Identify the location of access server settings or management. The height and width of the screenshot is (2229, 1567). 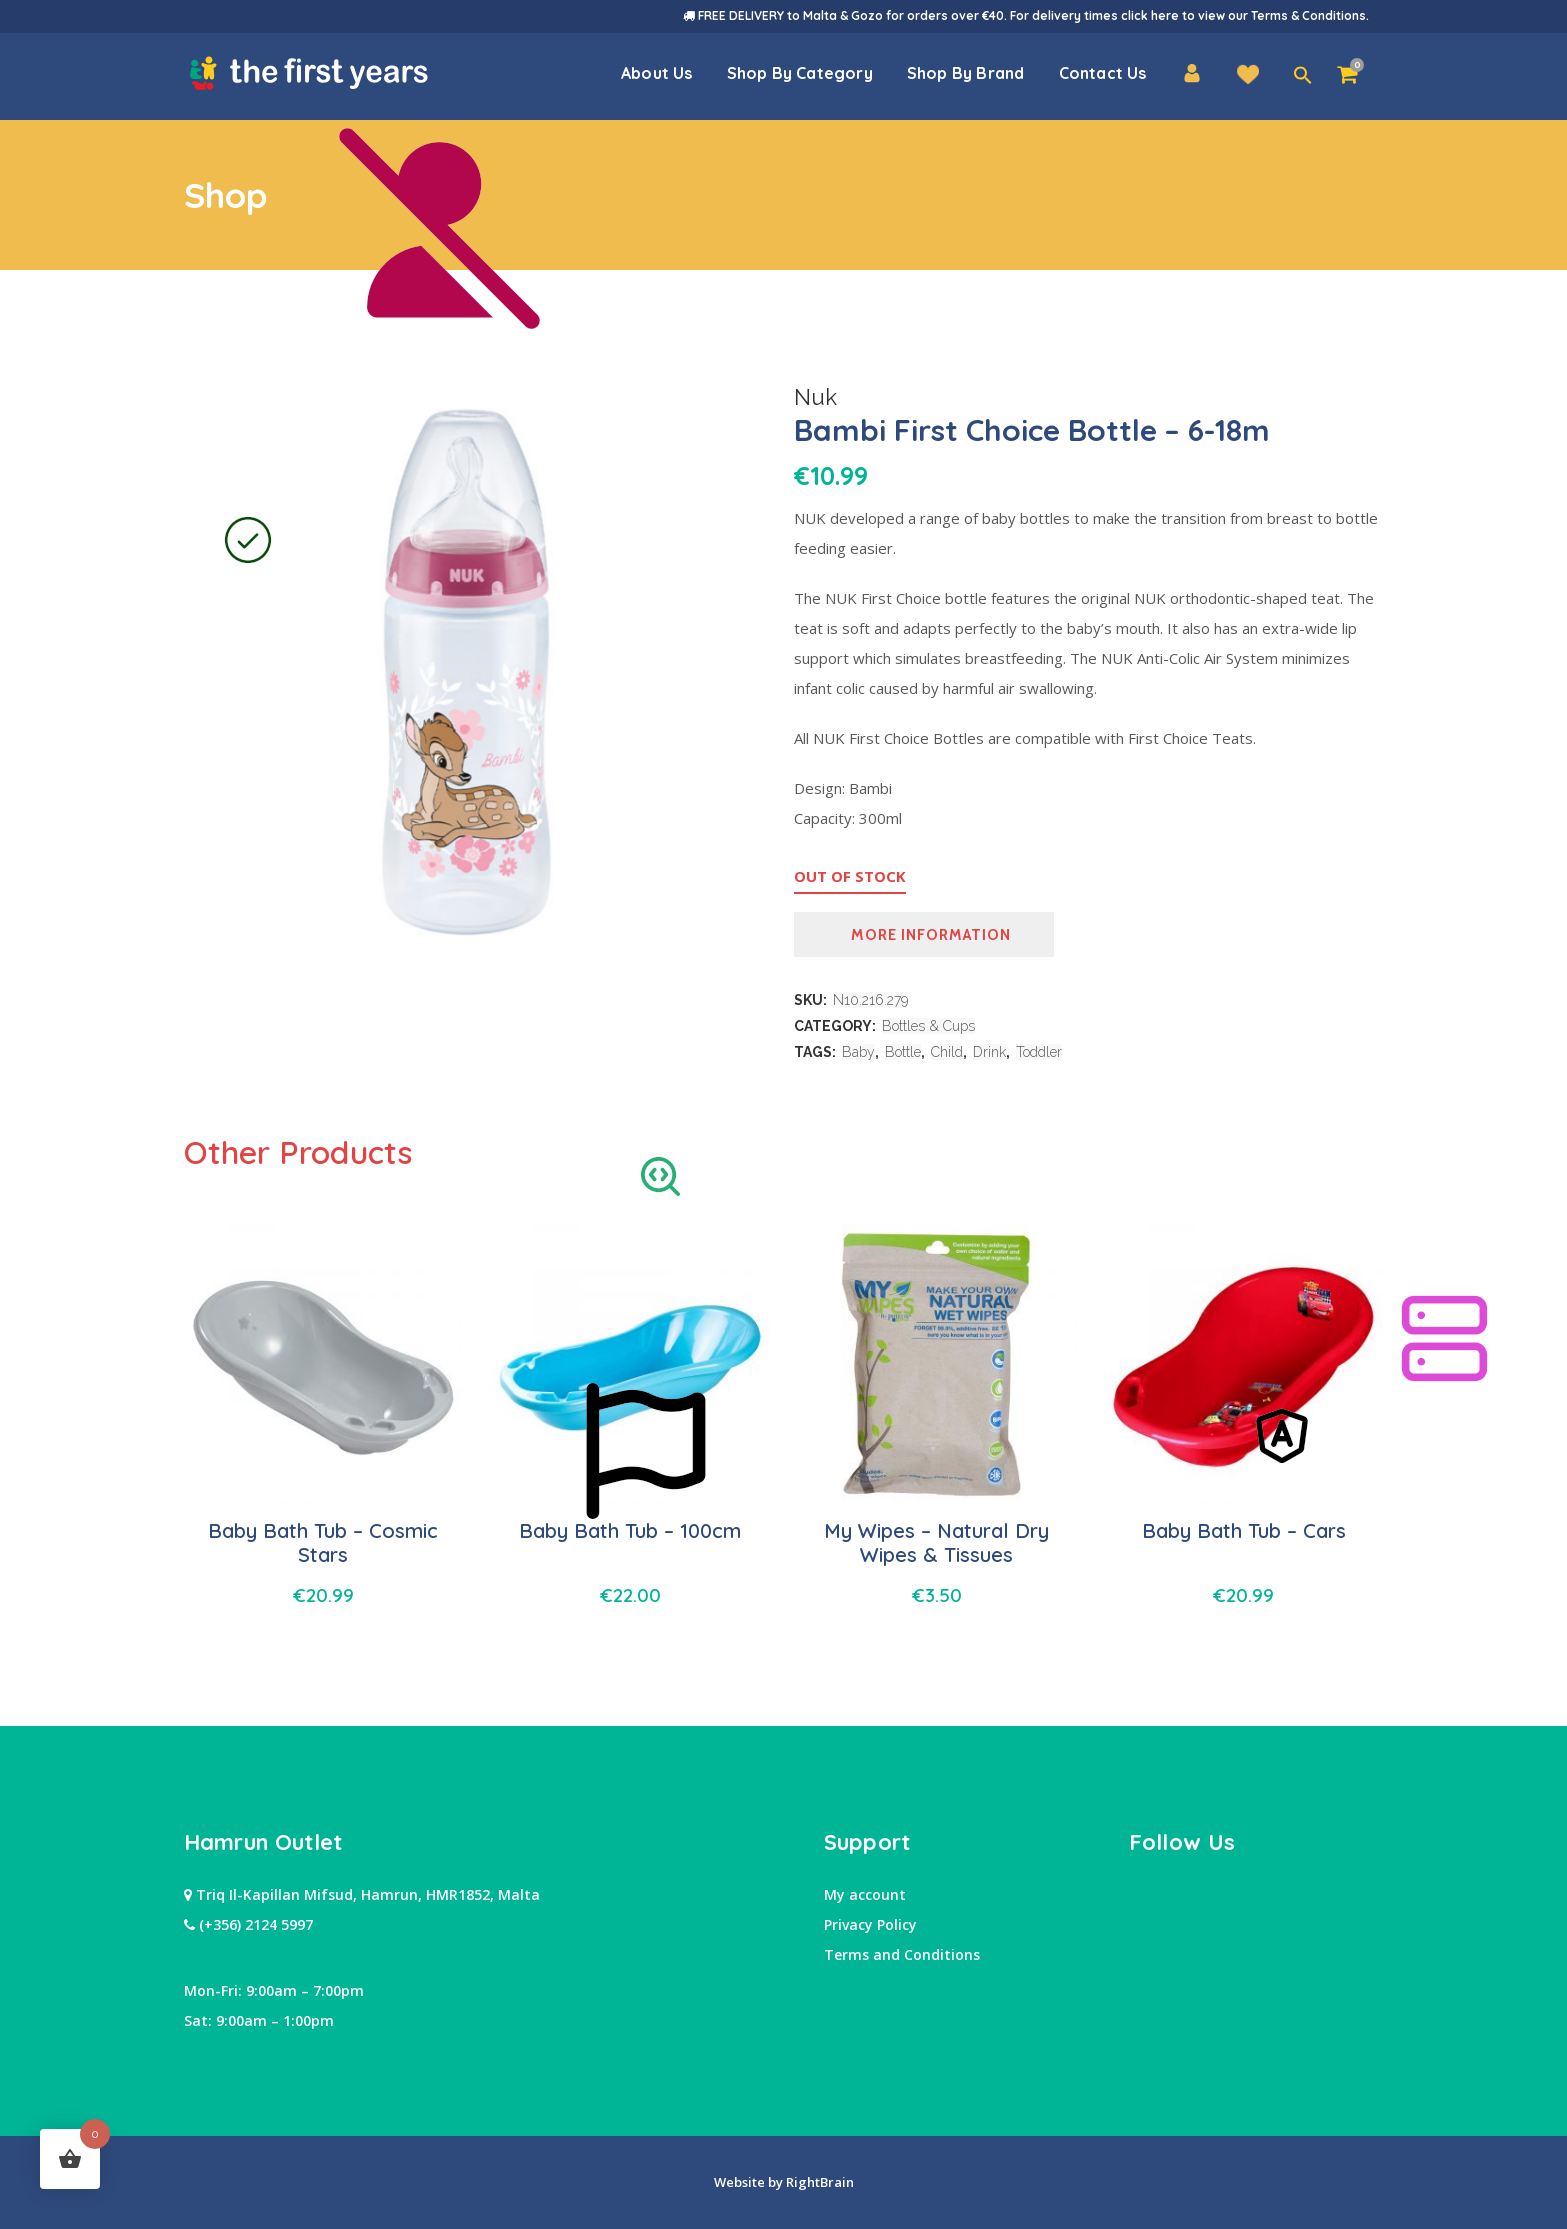
(1444, 1338).